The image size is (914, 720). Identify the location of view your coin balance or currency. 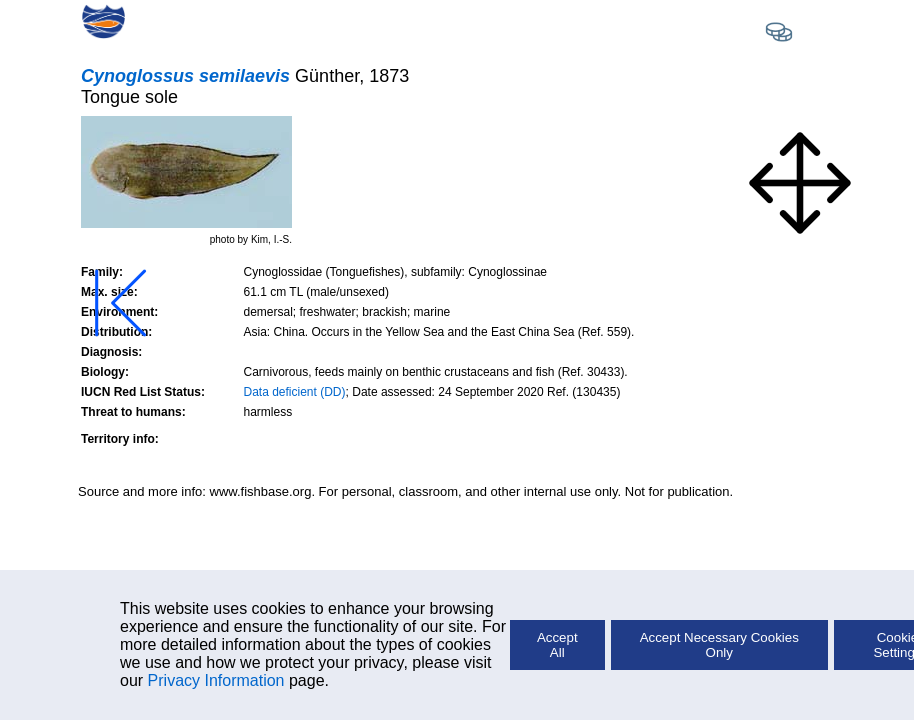
(779, 32).